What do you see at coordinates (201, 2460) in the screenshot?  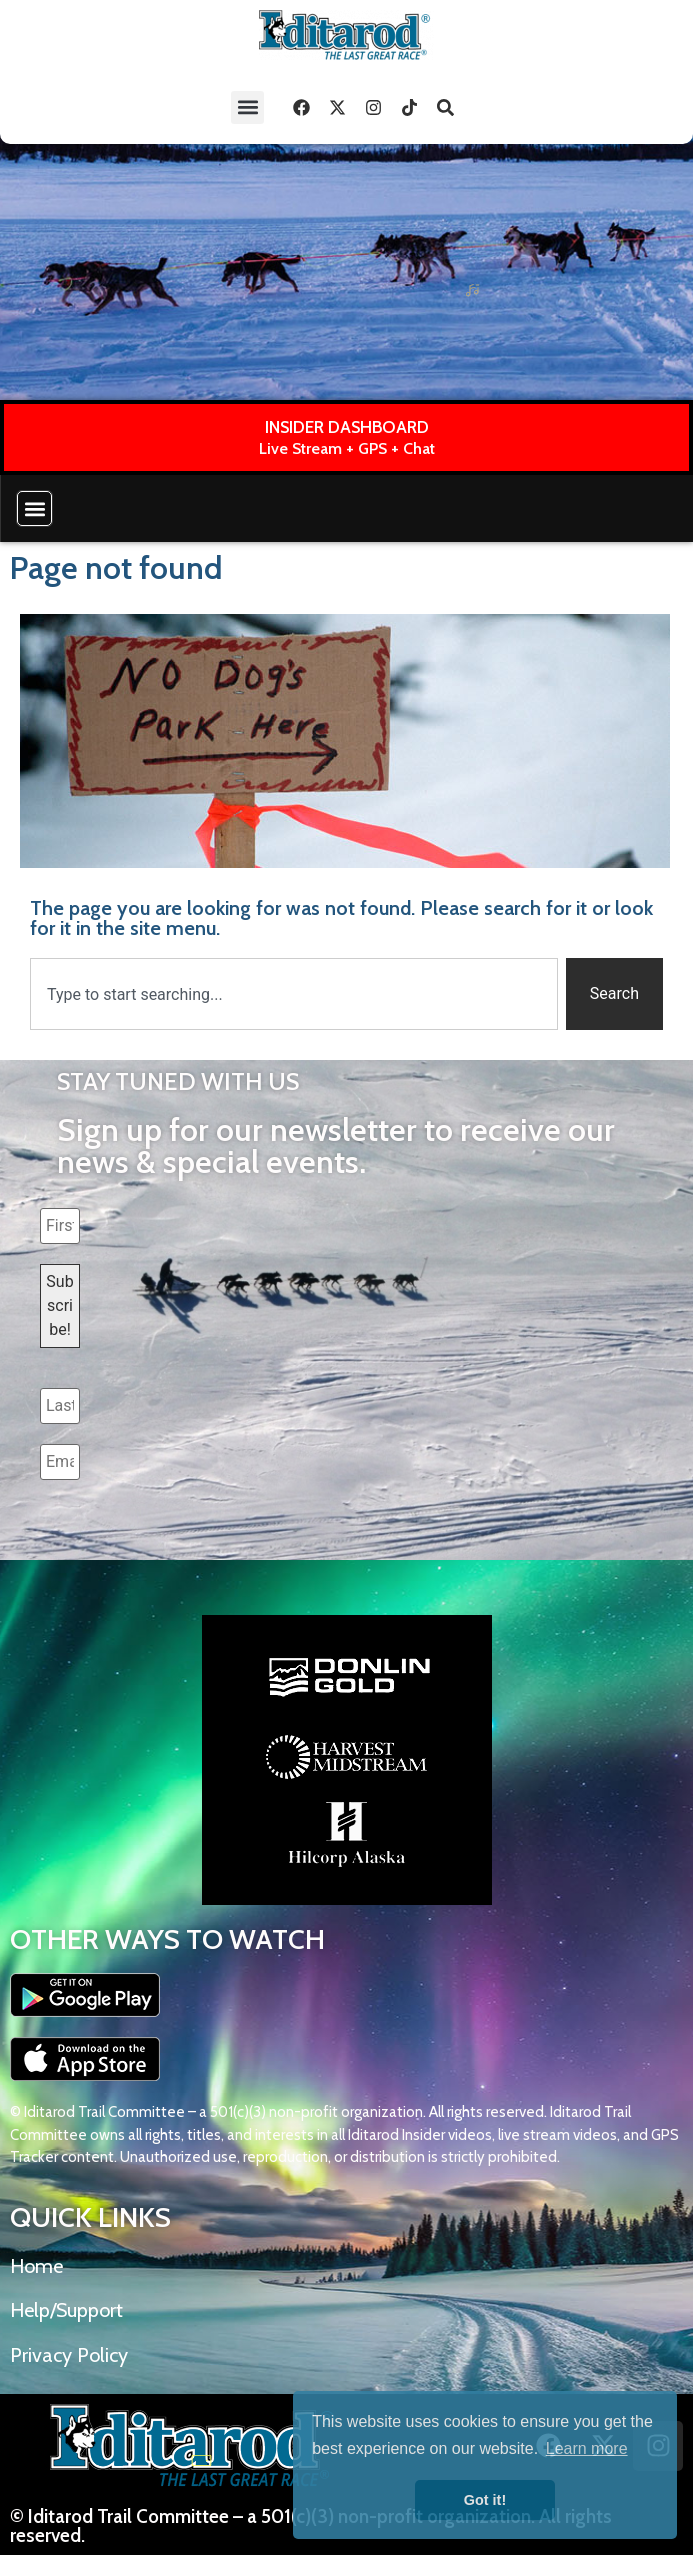 I see `access storage or disk management` at bounding box center [201, 2460].